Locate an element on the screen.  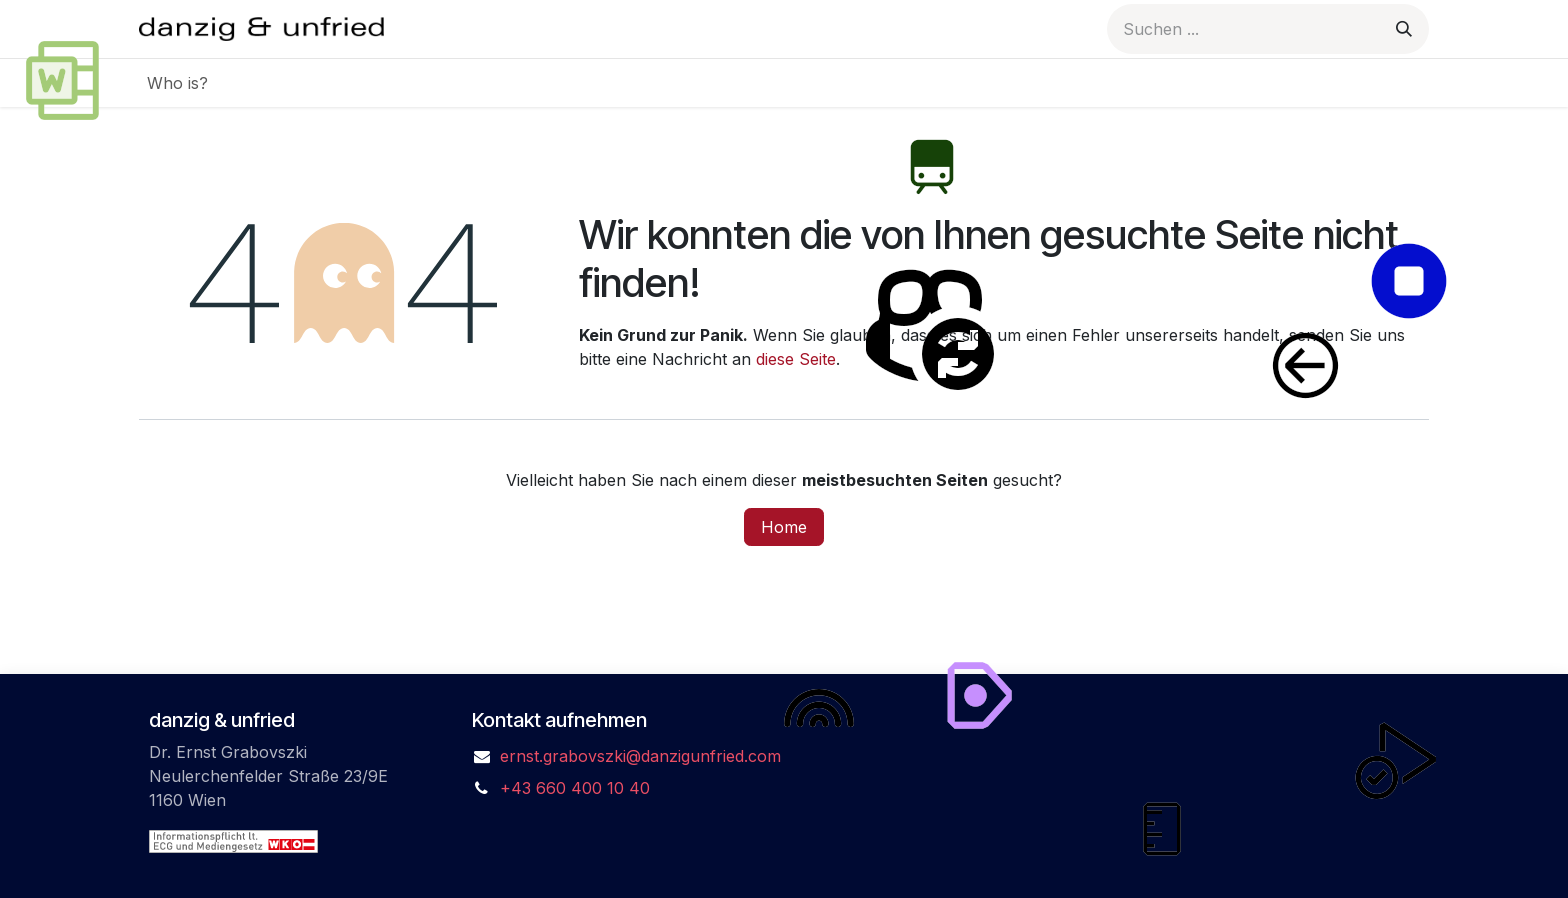
access train schedules or rail services is located at coordinates (932, 165).